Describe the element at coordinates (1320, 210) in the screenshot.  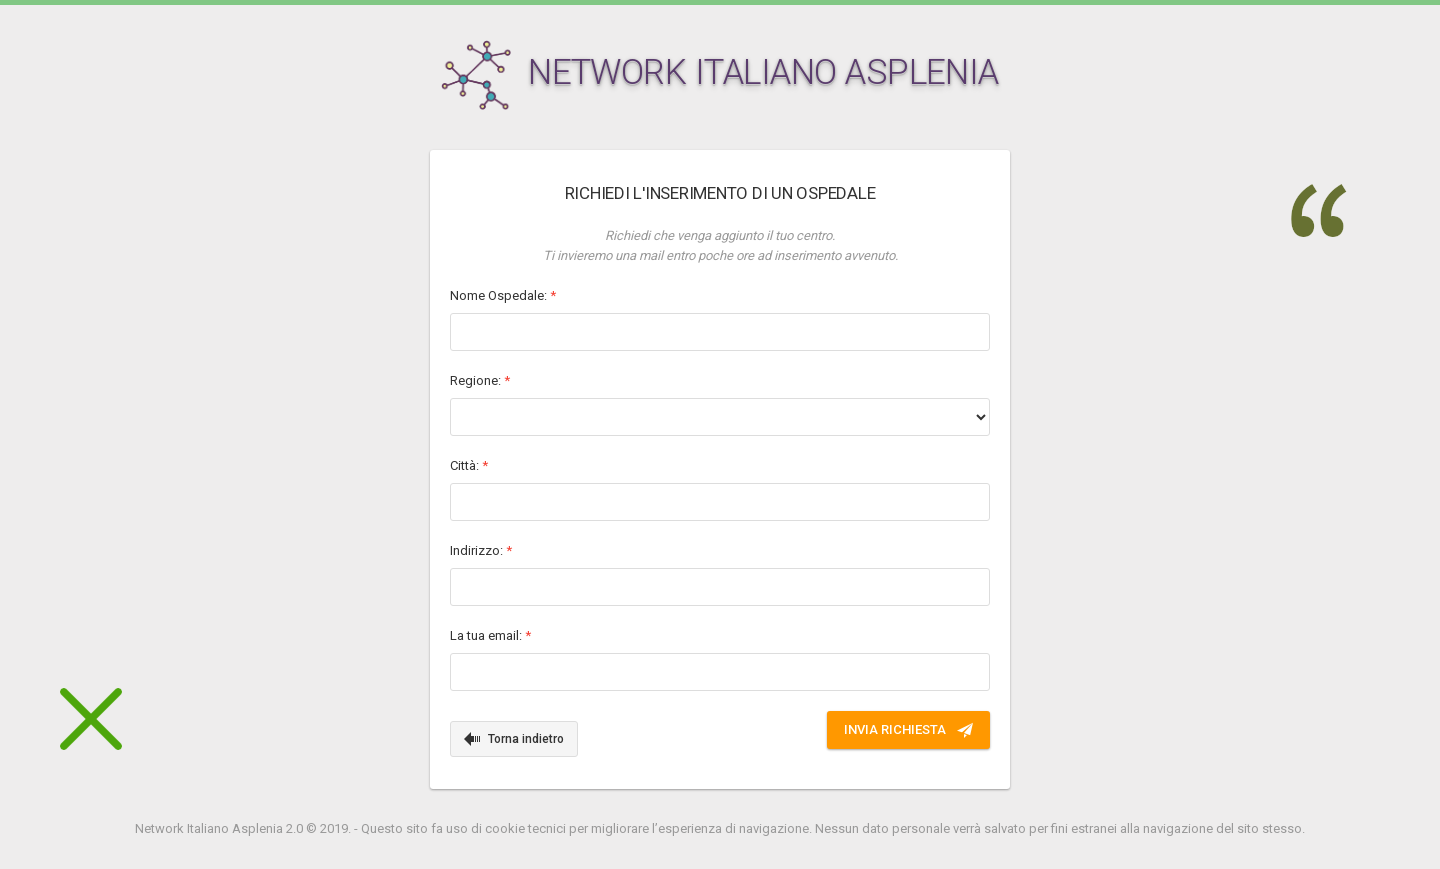
I see `insert a block quote` at that location.